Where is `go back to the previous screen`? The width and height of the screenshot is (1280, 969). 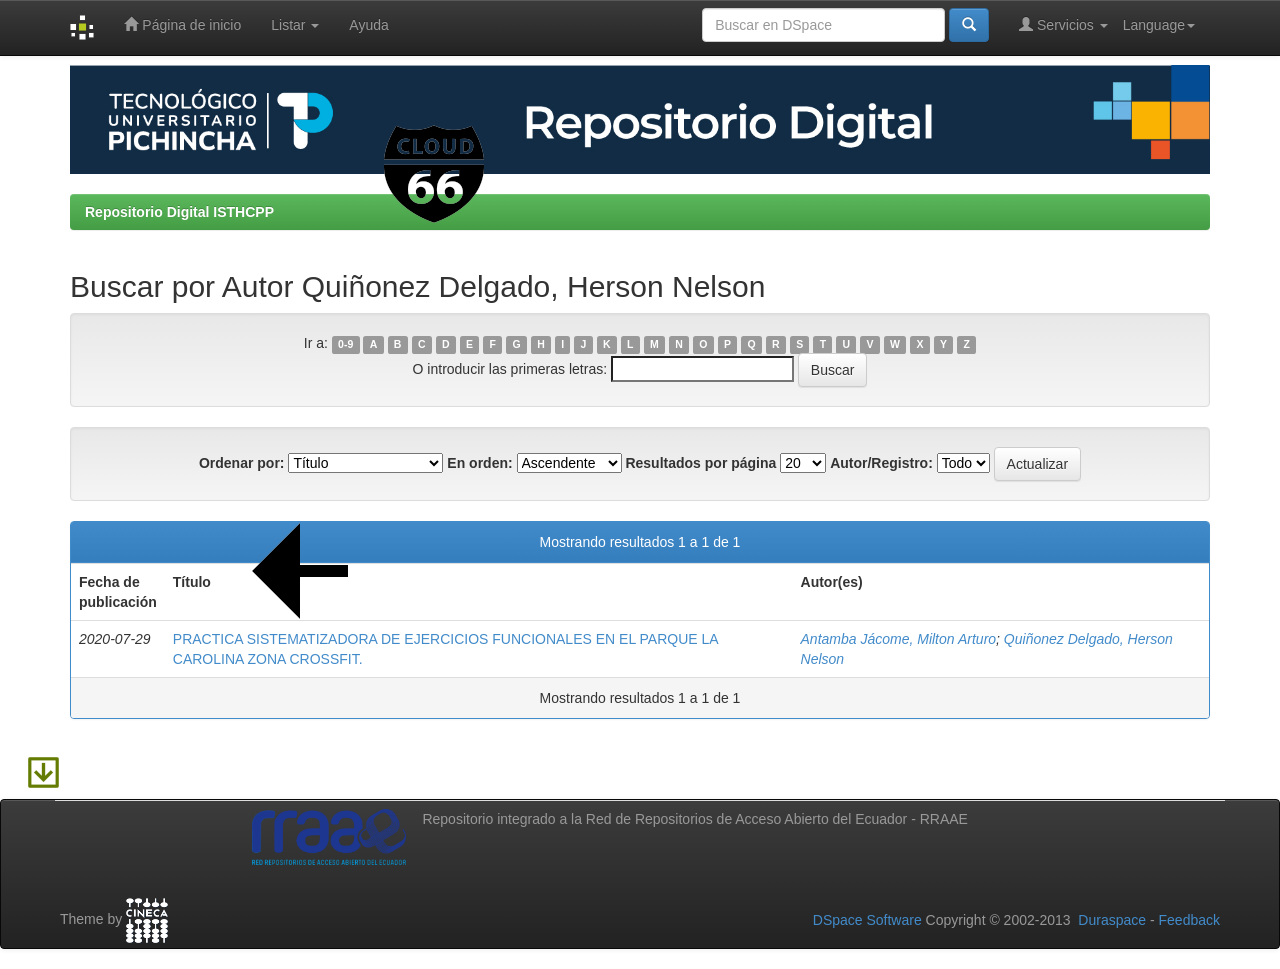 go back to the previous screen is located at coordinates (300, 571).